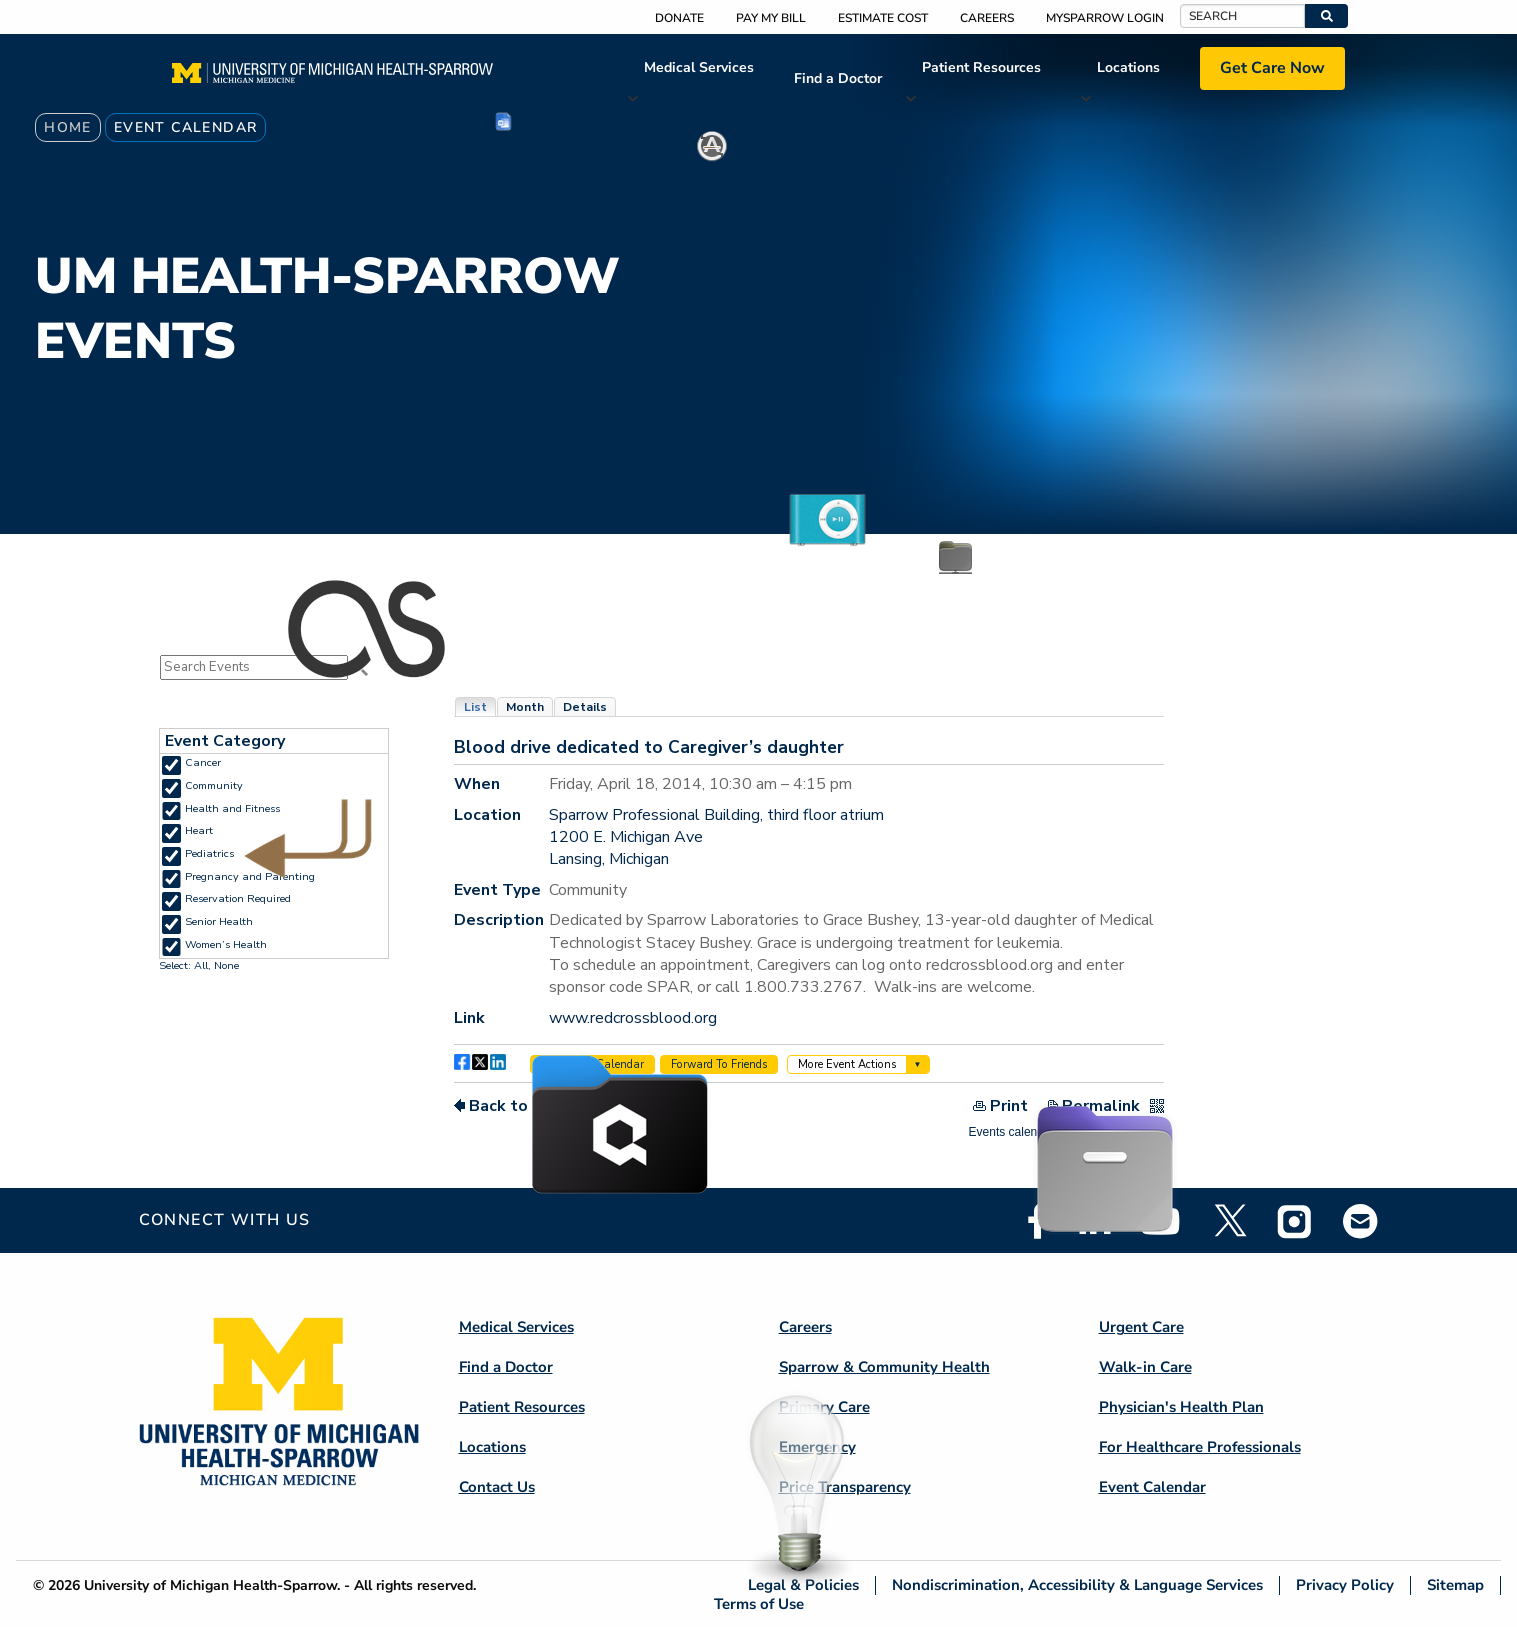 This screenshot has width=1517, height=1627. I want to click on access files stored on a remote server, so click(955, 557).